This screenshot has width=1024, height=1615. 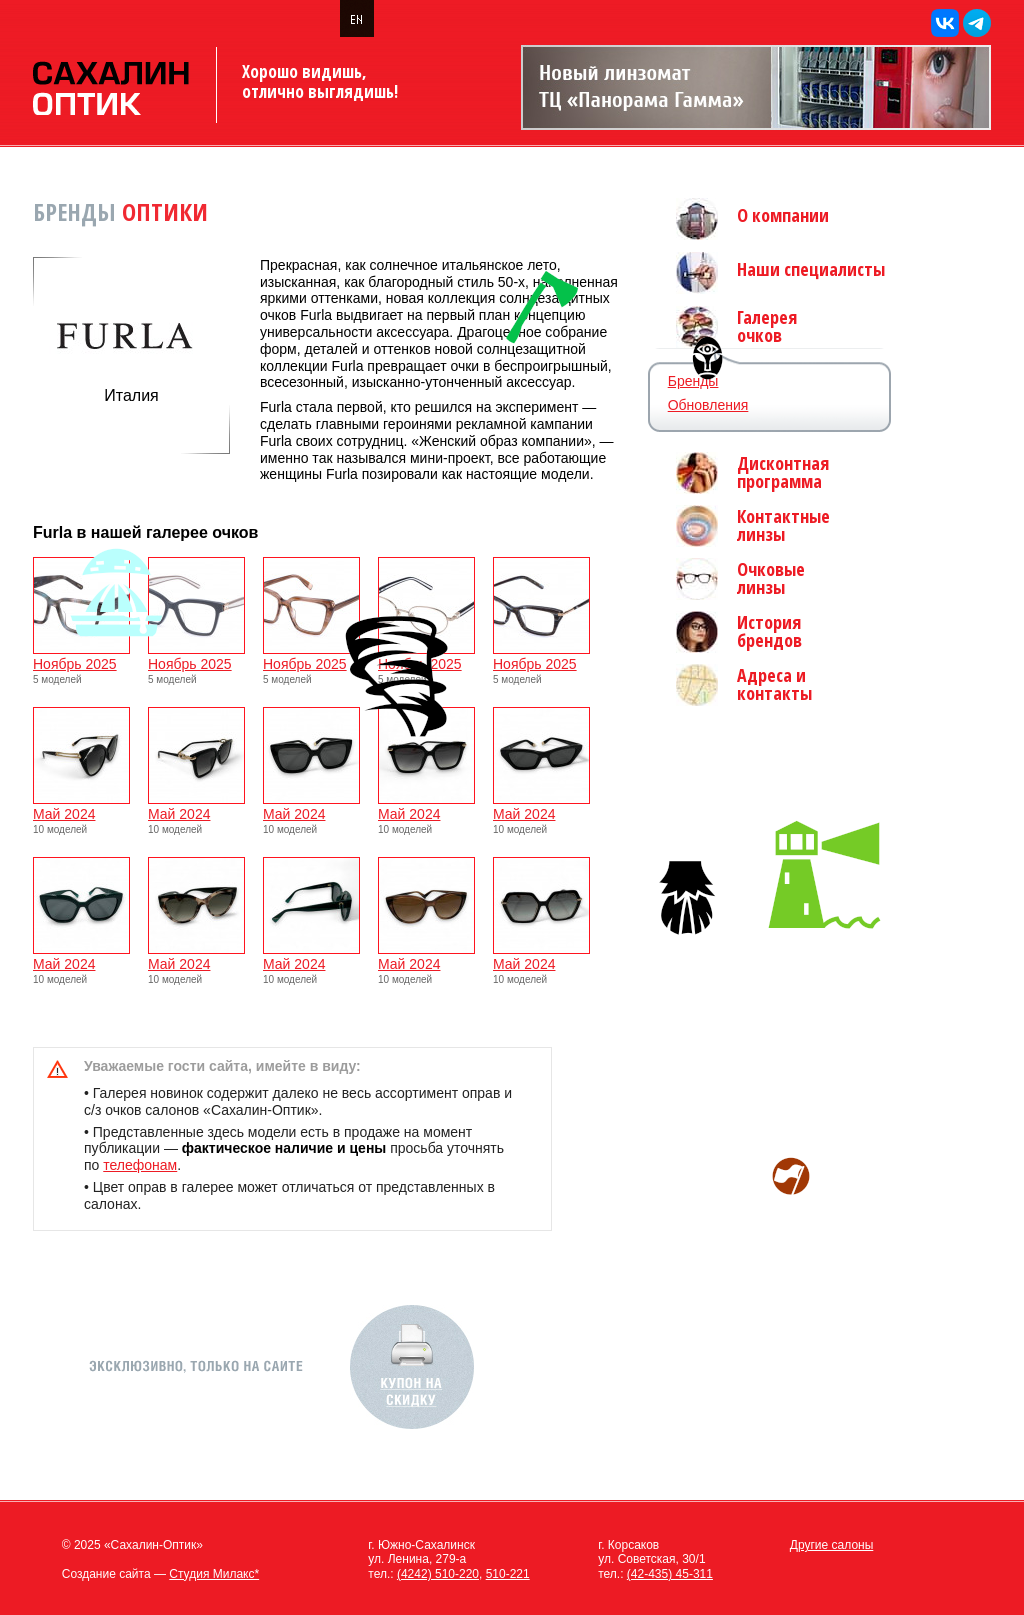 I want to click on activate mystical vision or special sight ability, so click(x=708, y=358).